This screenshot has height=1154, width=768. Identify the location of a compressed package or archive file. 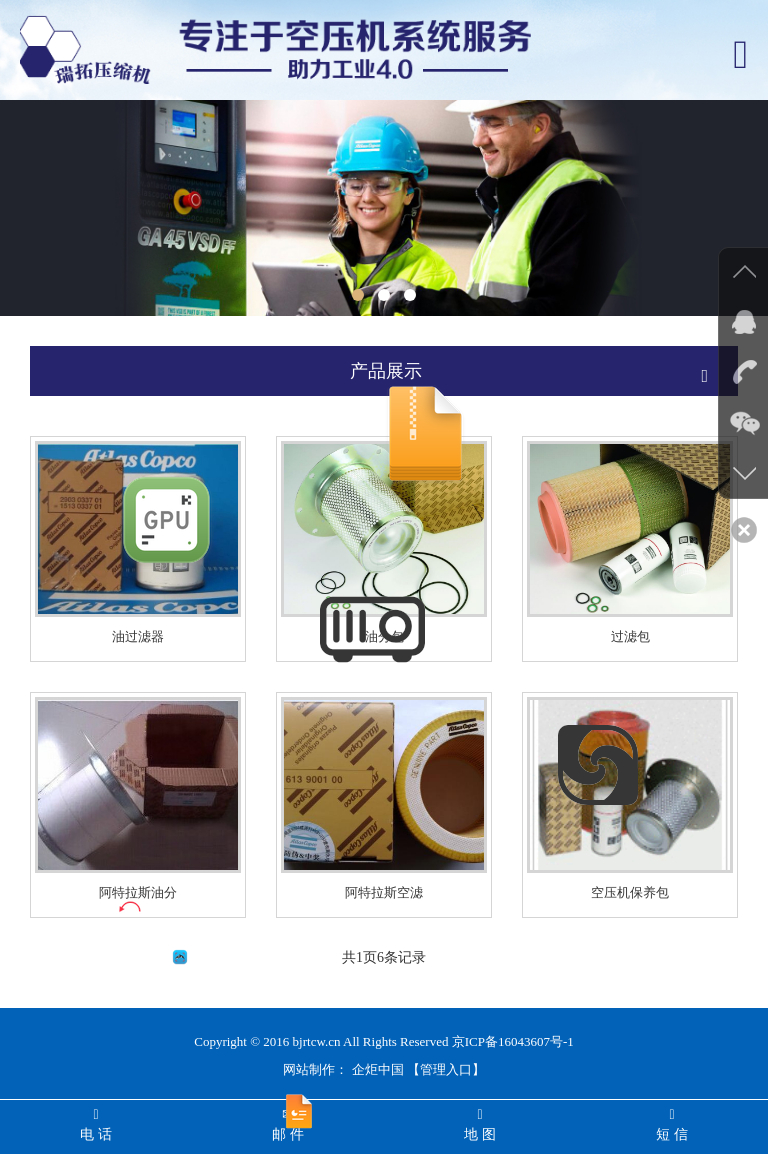
(425, 435).